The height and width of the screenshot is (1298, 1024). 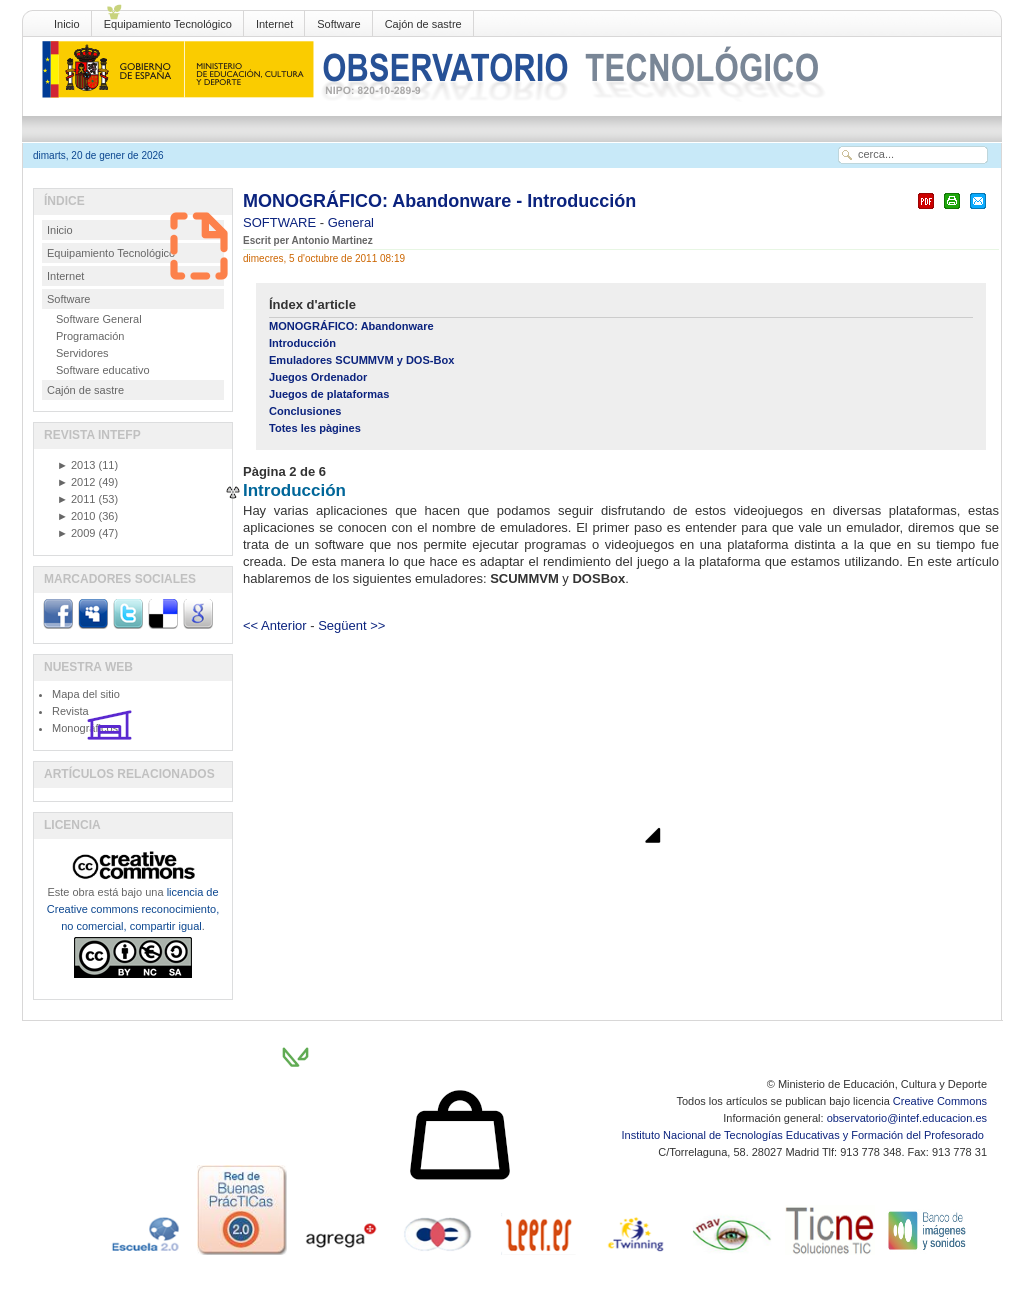 I want to click on access warehouse or storage management, so click(x=109, y=726).